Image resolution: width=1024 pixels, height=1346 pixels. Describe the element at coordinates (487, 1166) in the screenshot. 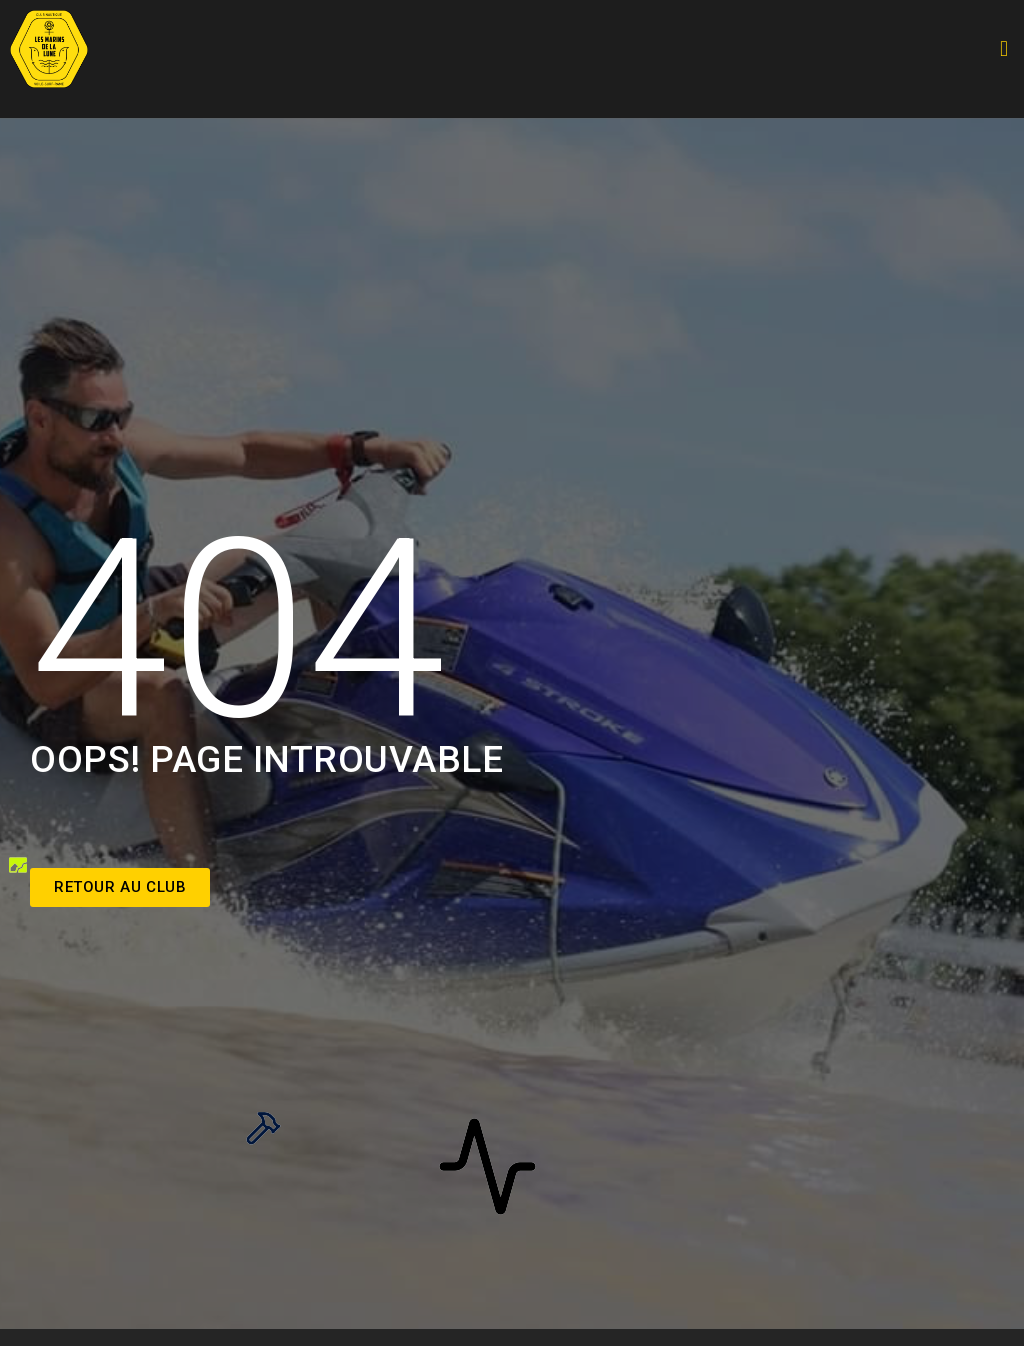

I see `view activity or health metrics` at that location.